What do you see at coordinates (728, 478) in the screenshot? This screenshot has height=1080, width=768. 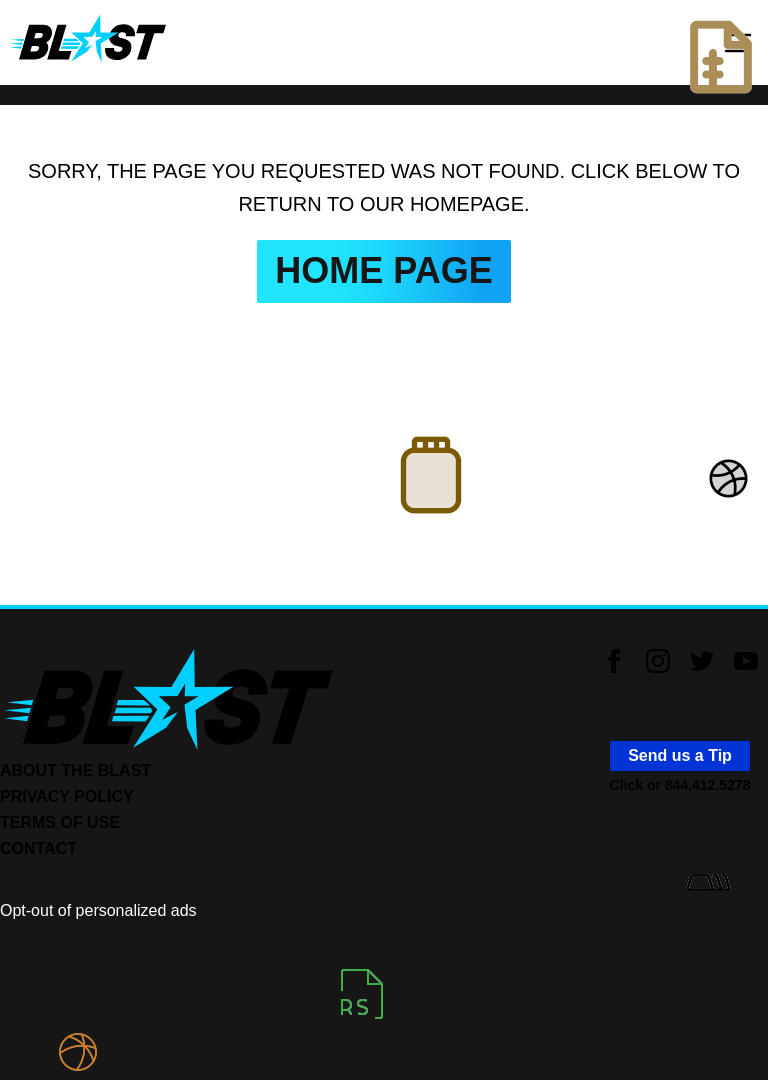 I see `visit dribbble profile or portfolio` at bounding box center [728, 478].